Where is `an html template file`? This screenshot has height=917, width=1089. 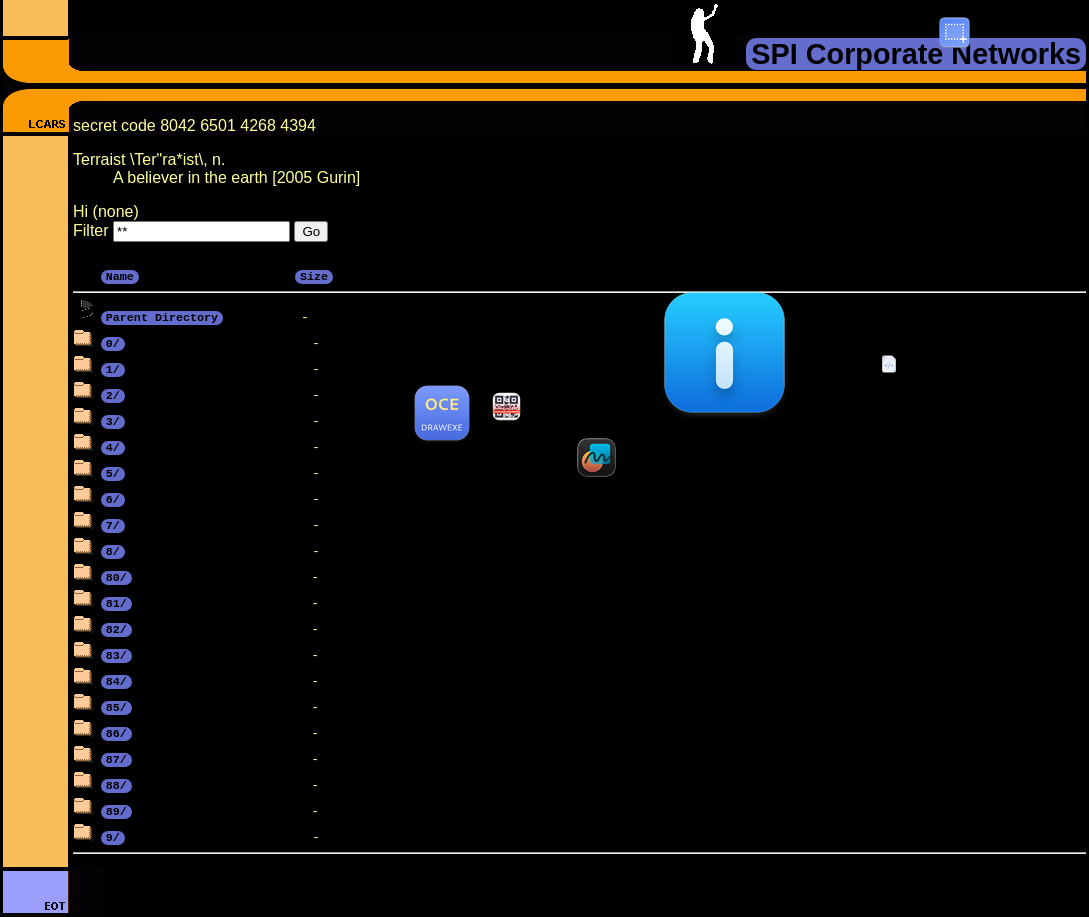 an html template file is located at coordinates (889, 364).